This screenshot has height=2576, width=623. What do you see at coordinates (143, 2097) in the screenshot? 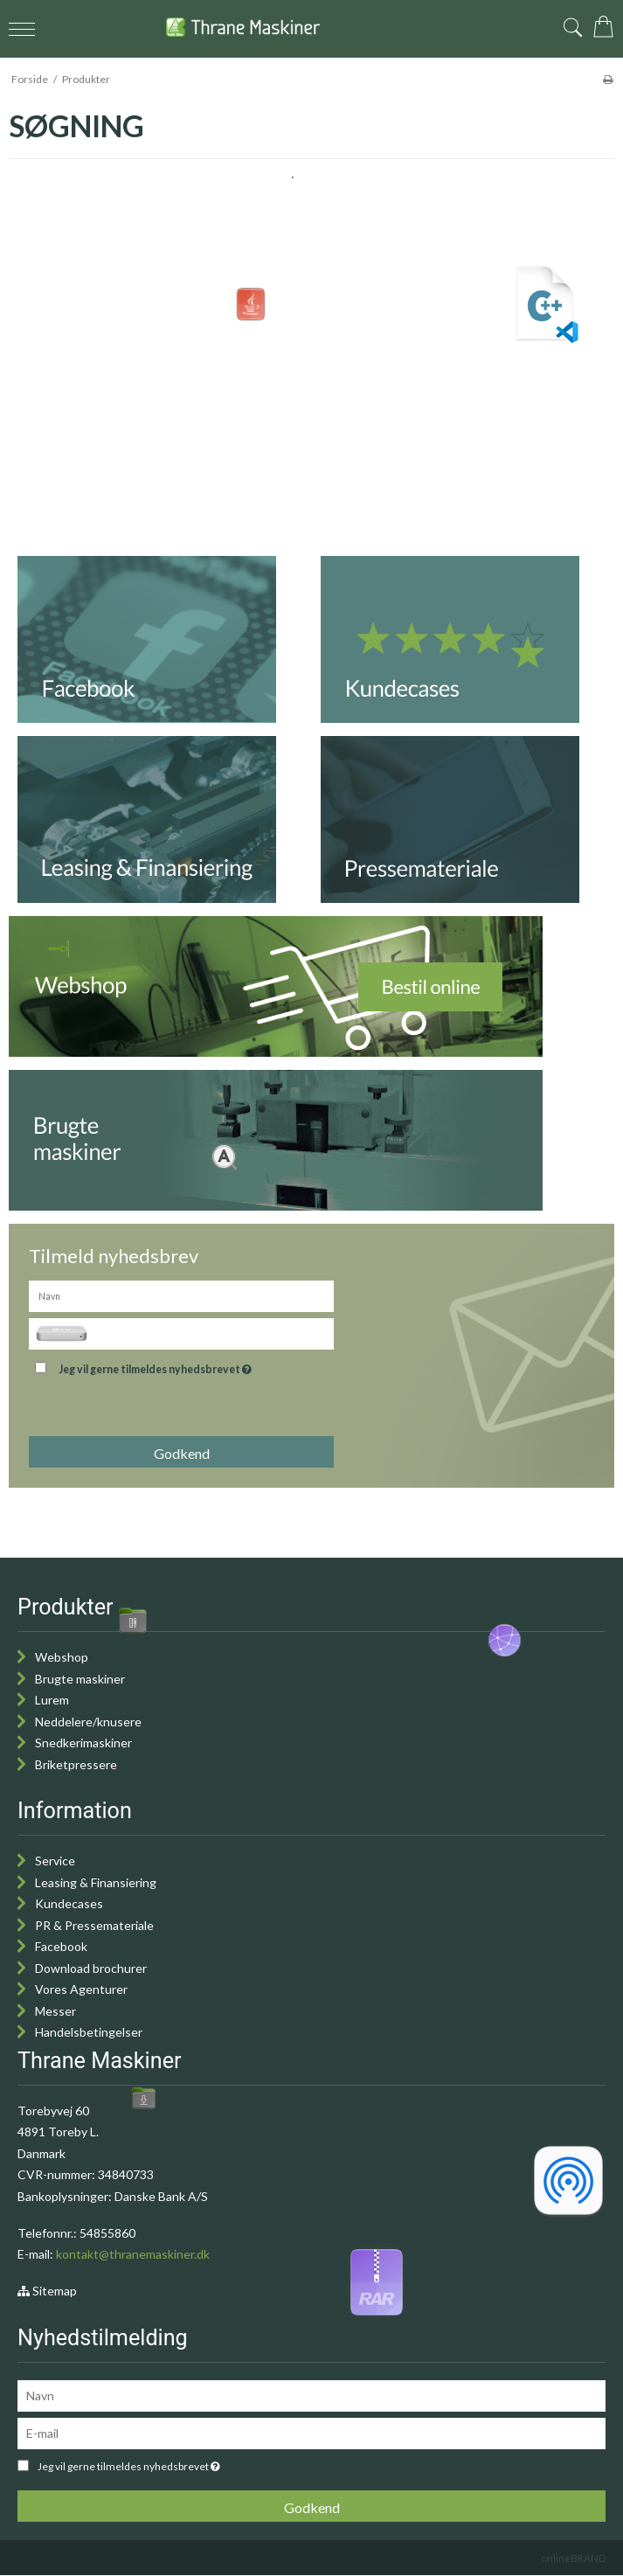
I see `access your downloads folder` at bounding box center [143, 2097].